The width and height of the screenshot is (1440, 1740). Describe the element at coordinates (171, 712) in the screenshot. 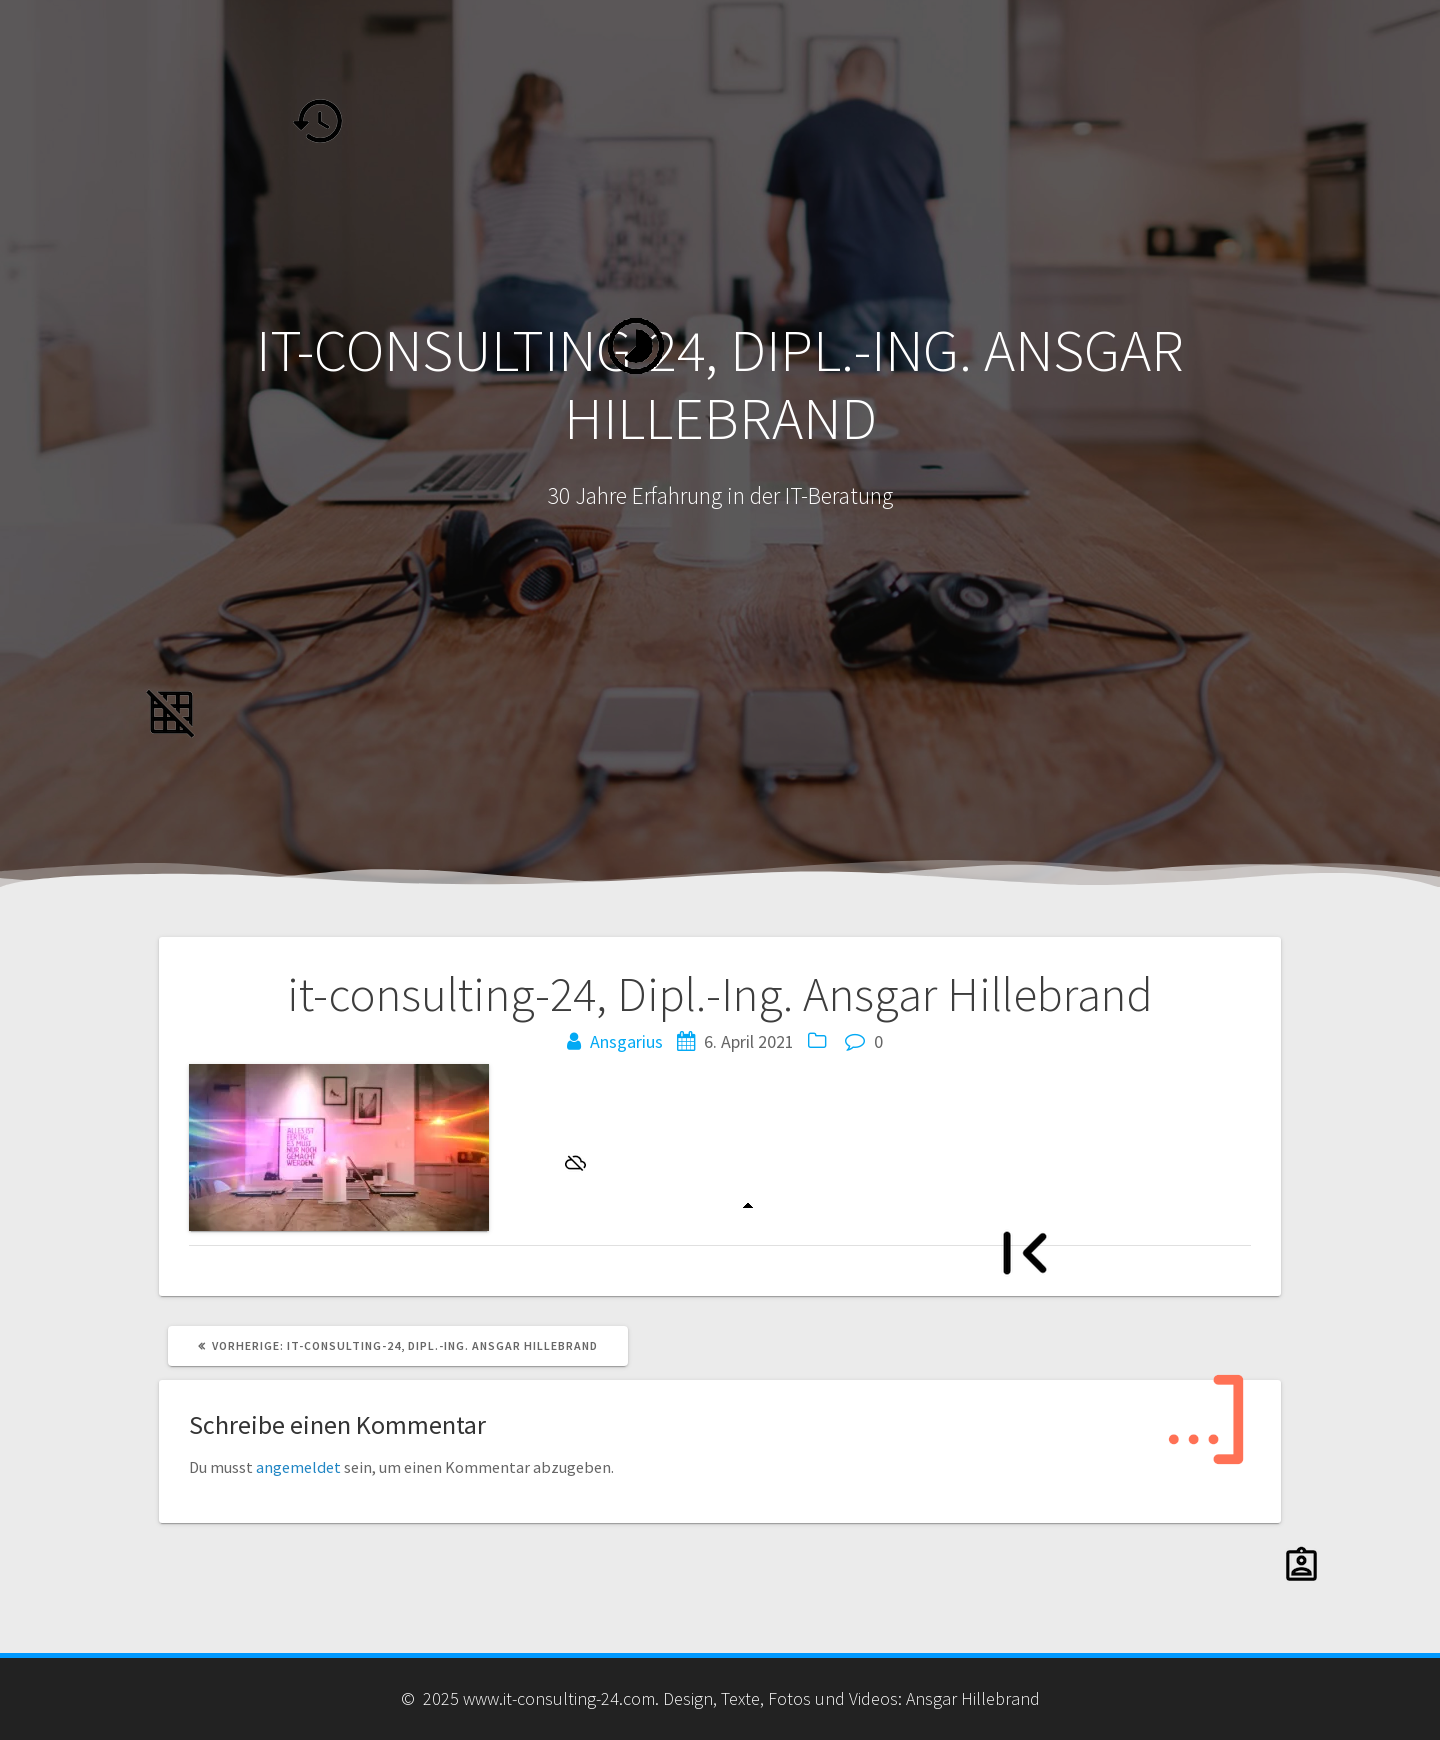

I see `disable grid view` at that location.